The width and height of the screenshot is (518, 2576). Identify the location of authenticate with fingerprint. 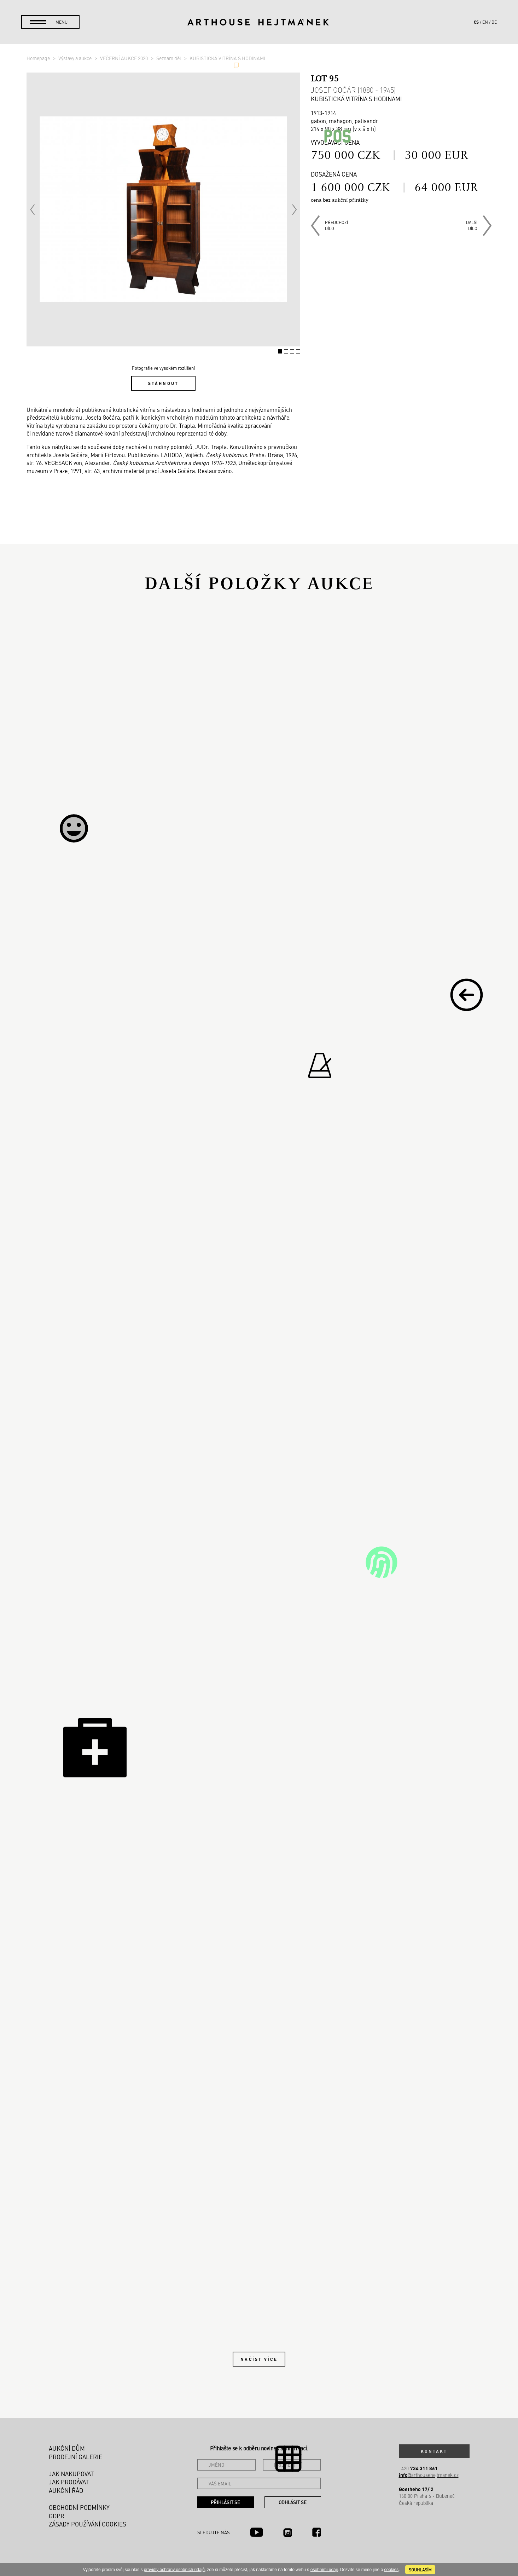
(382, 1562).